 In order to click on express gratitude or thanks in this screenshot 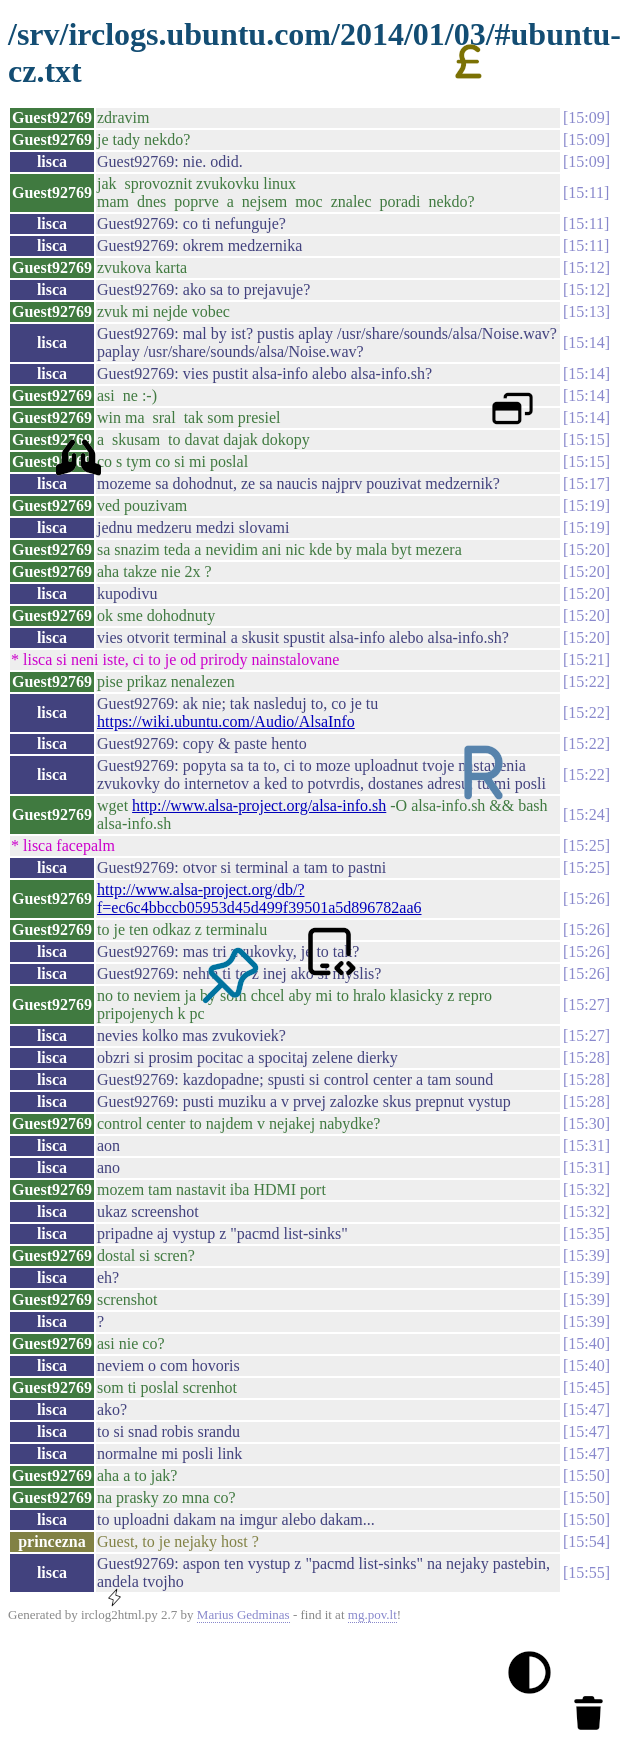, I will do `click(78, 457)`.